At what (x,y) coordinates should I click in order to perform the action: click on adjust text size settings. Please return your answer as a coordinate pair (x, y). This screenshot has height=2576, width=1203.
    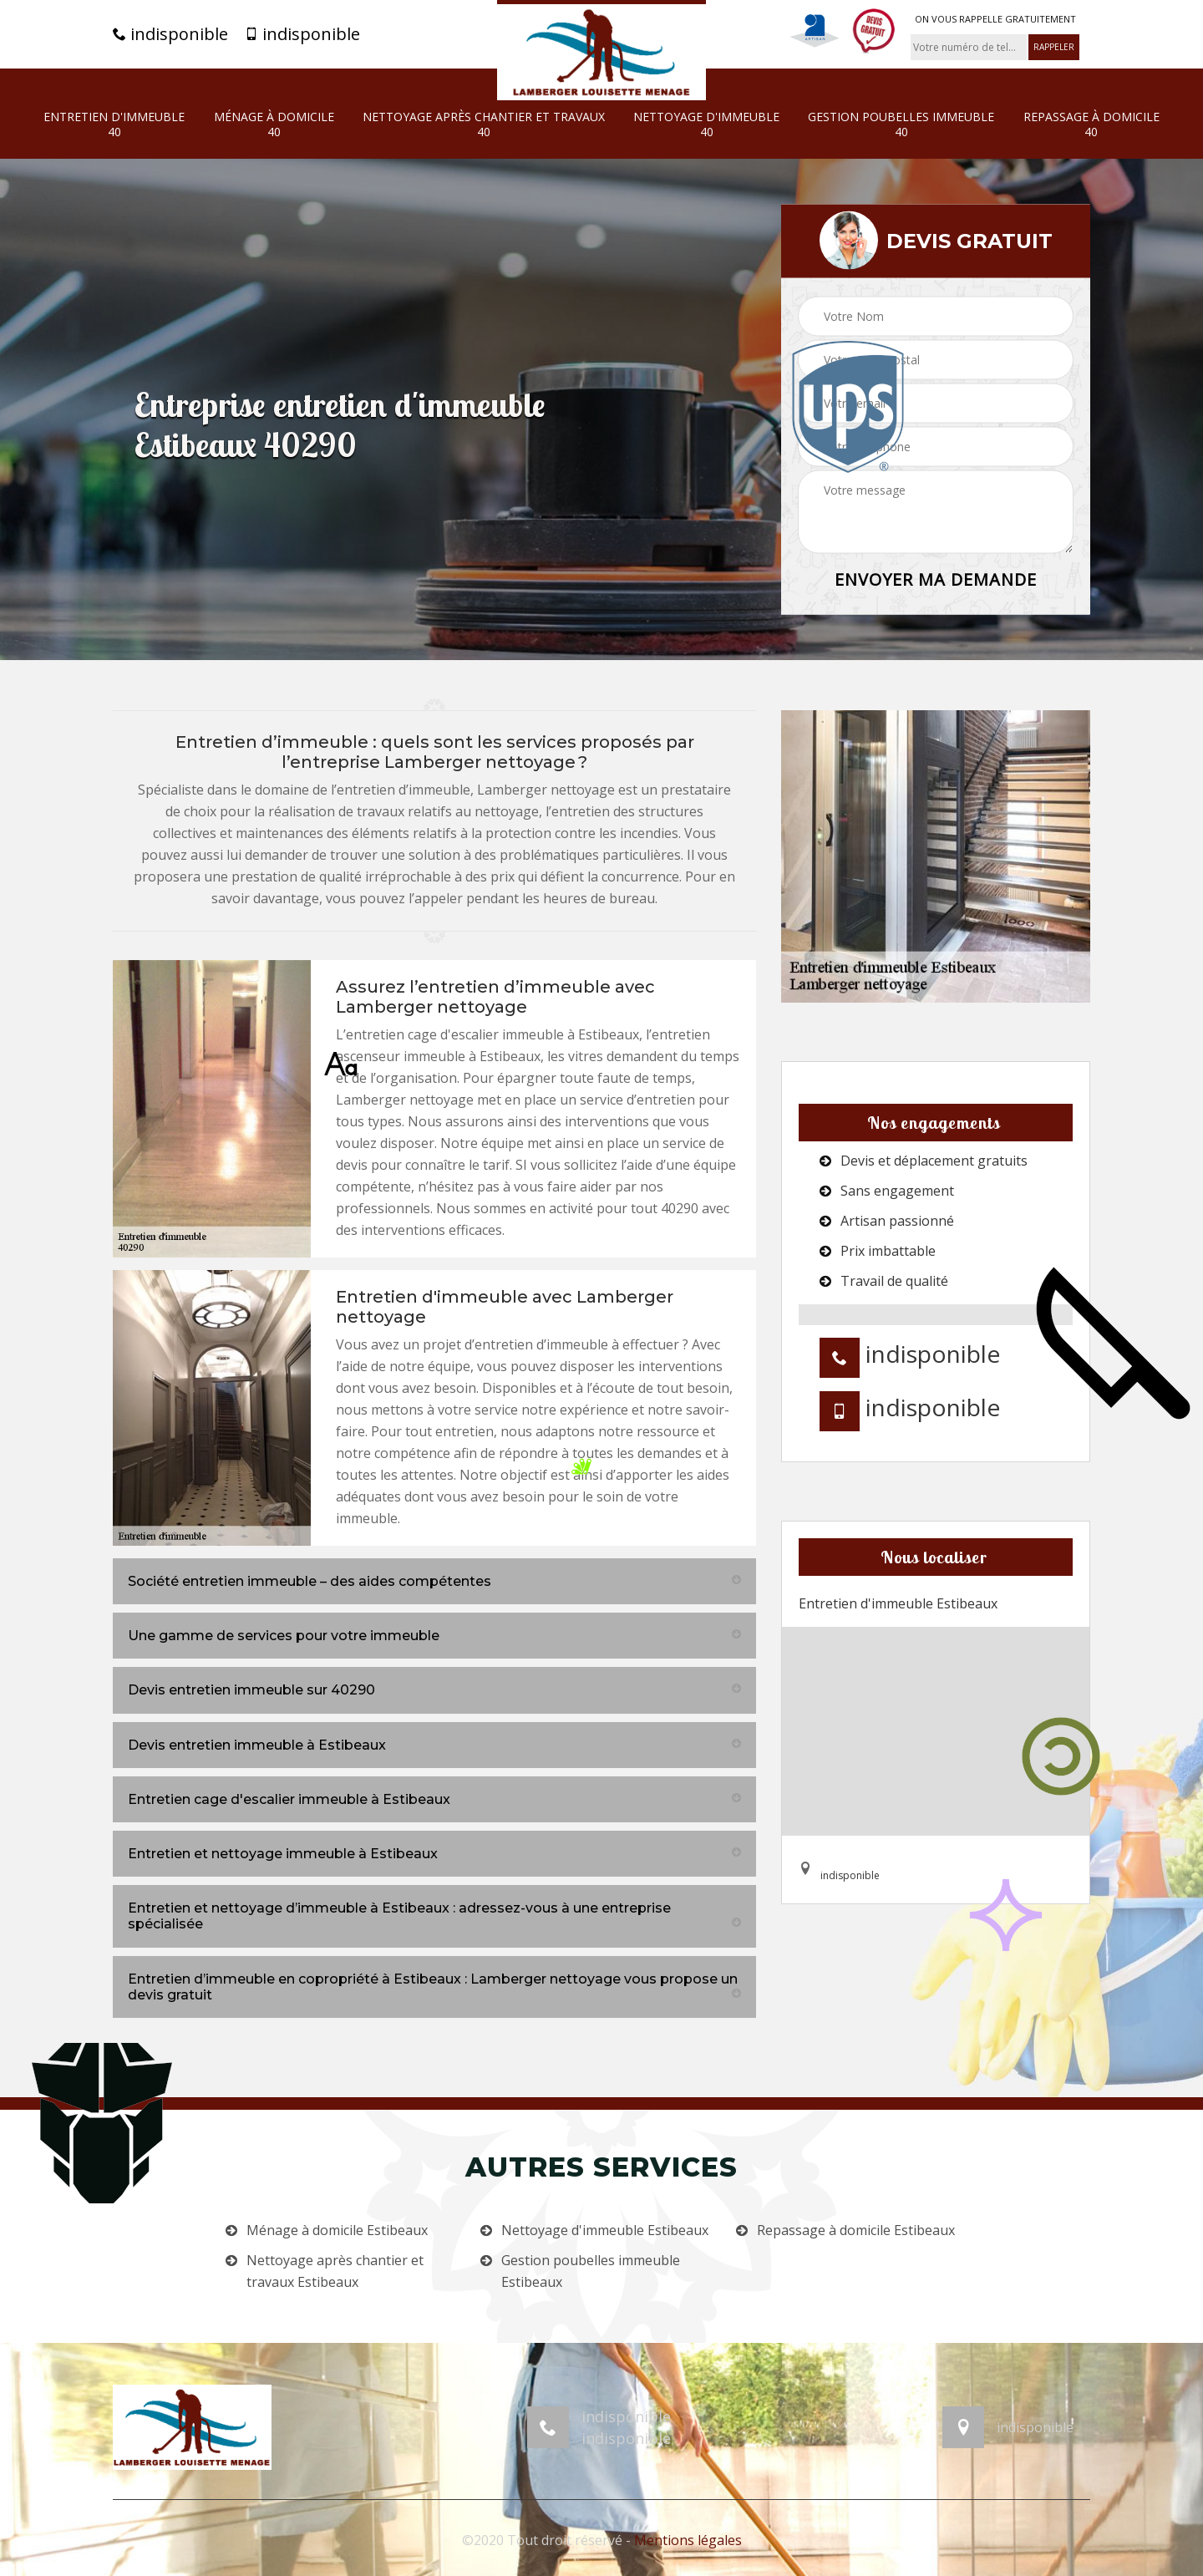
    Looking at the image, I should click on (341, 1064).